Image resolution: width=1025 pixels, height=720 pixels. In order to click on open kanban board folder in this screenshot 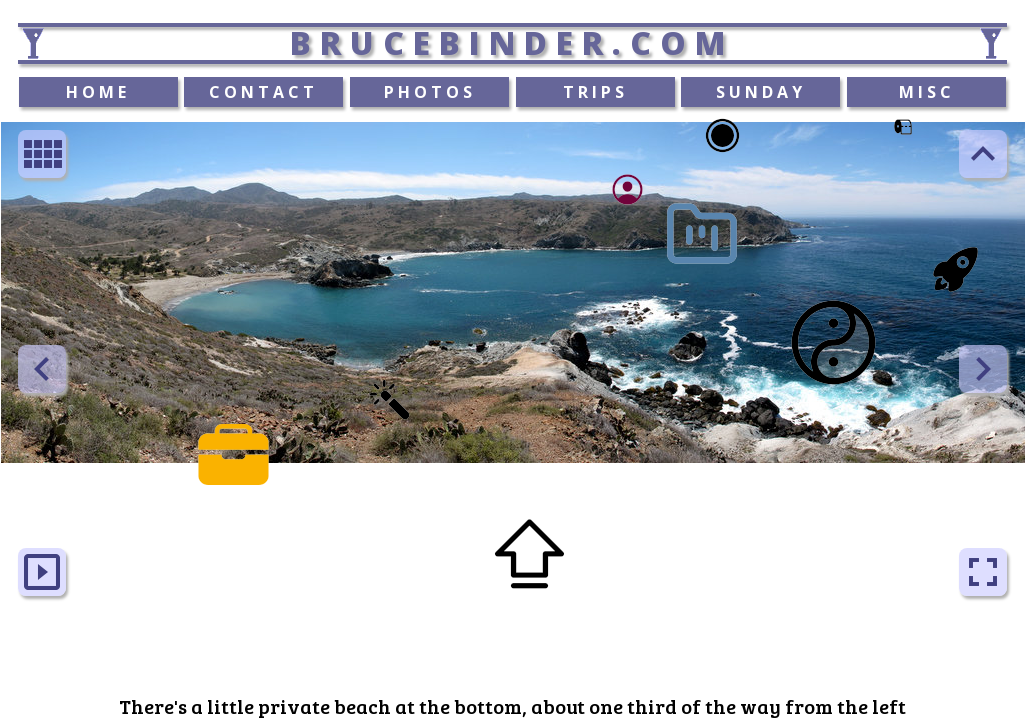, I will do `click(702, 235)`.